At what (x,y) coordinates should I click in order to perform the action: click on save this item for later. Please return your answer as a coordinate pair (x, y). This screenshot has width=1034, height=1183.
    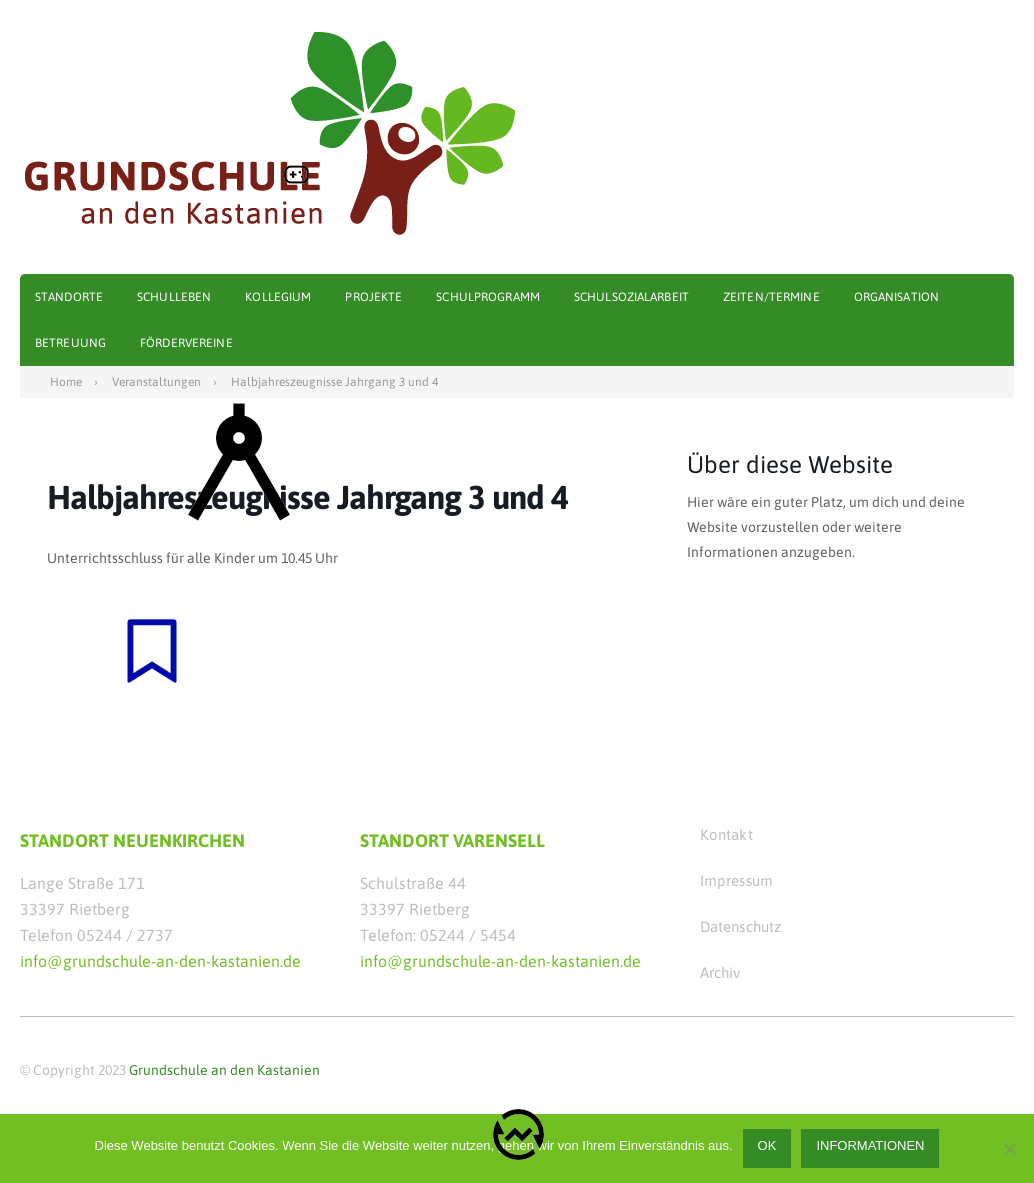
    Looking at the image, I should click on (152, 650).